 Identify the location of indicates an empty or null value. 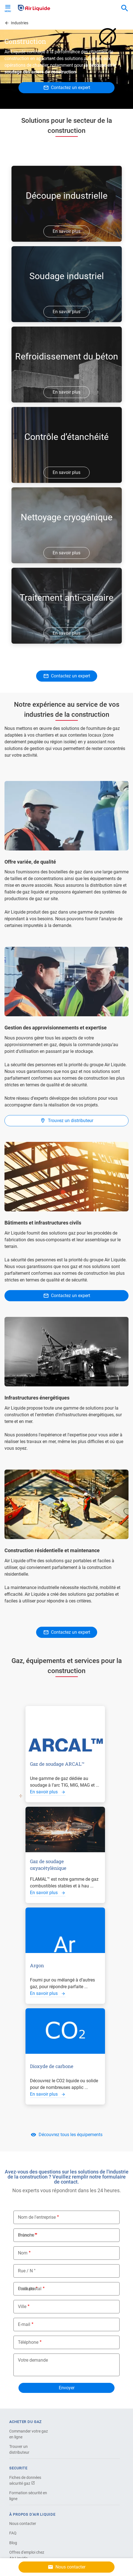
(108, 37).